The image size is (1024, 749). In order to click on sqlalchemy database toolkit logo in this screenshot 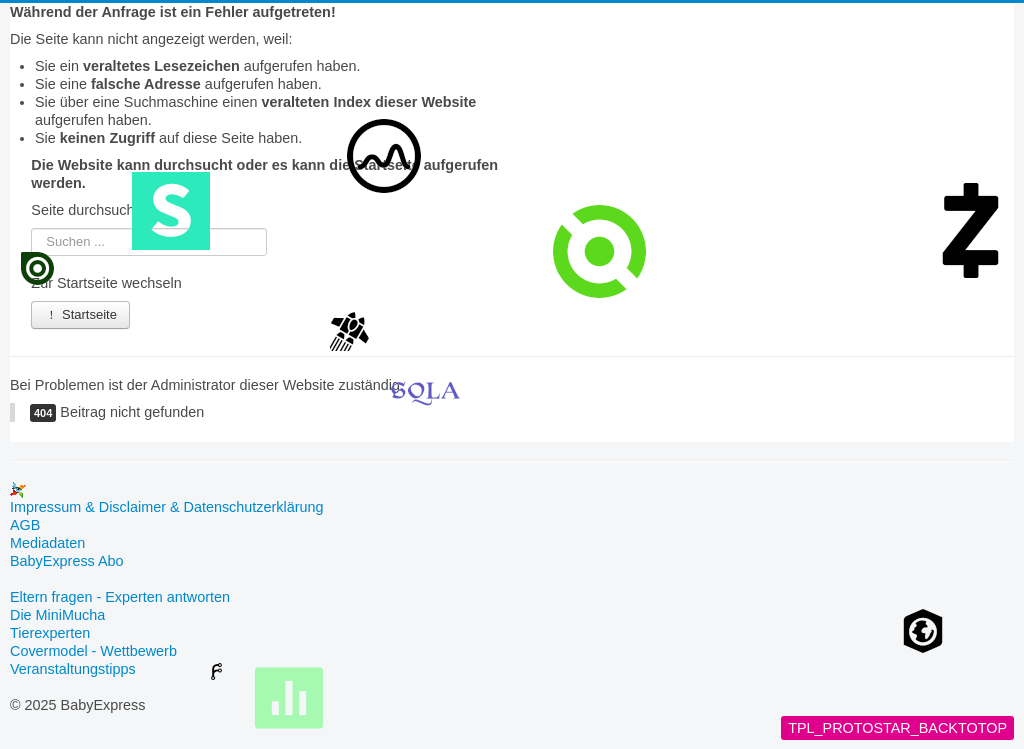, I will do `click(425, 393)`.